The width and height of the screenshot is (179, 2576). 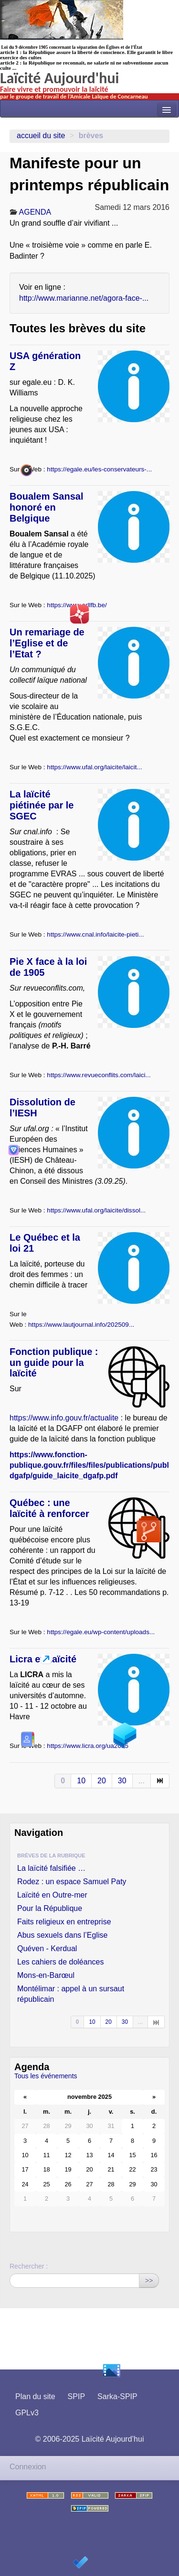 I want to click on open the assistant app, so click(x=125, y=1736).